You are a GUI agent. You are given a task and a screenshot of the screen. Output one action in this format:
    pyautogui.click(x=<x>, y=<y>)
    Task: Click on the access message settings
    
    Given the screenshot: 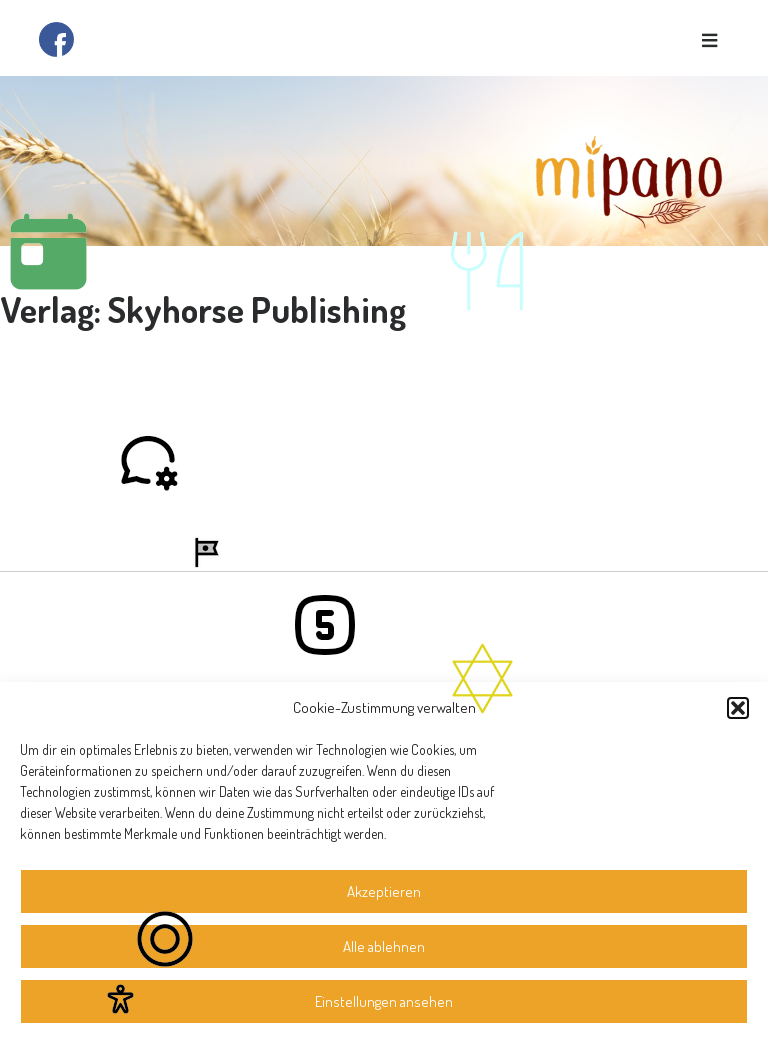 What is the action you would take?
    pyautogui.click(x=148, y=460)
    